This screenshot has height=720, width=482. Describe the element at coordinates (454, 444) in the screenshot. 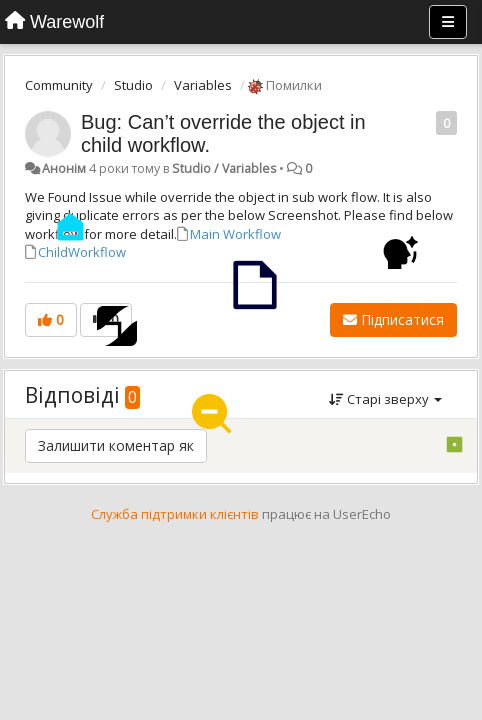

I see `roll the dice or generate a random result` at that location.